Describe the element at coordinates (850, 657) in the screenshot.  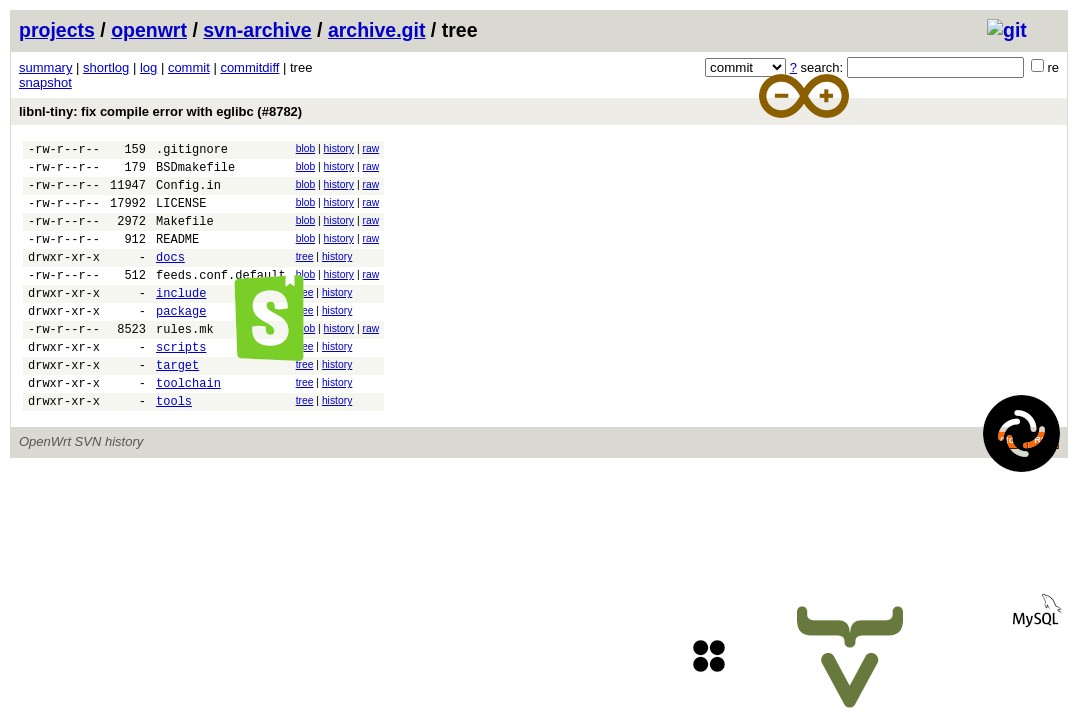
I see `vaadin framework branding logo` at that location.